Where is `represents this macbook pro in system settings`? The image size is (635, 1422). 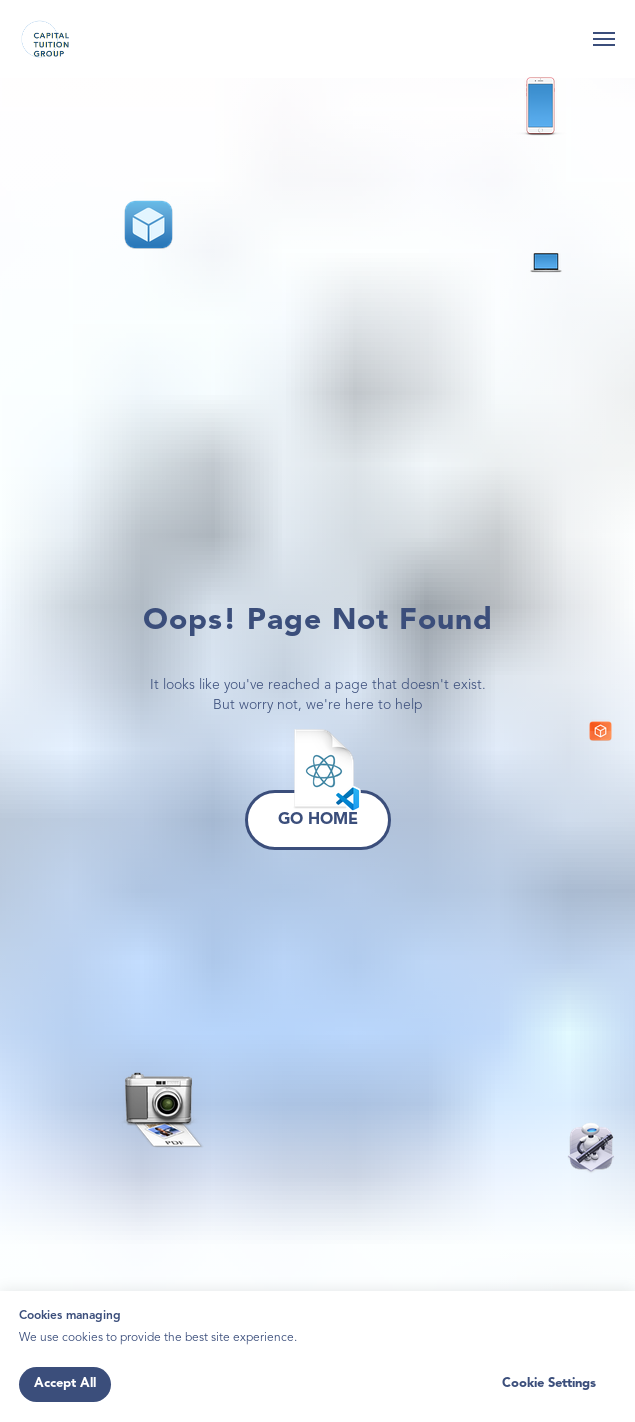 represents this macbook pro in system settings is located at coordinates (546, 260).